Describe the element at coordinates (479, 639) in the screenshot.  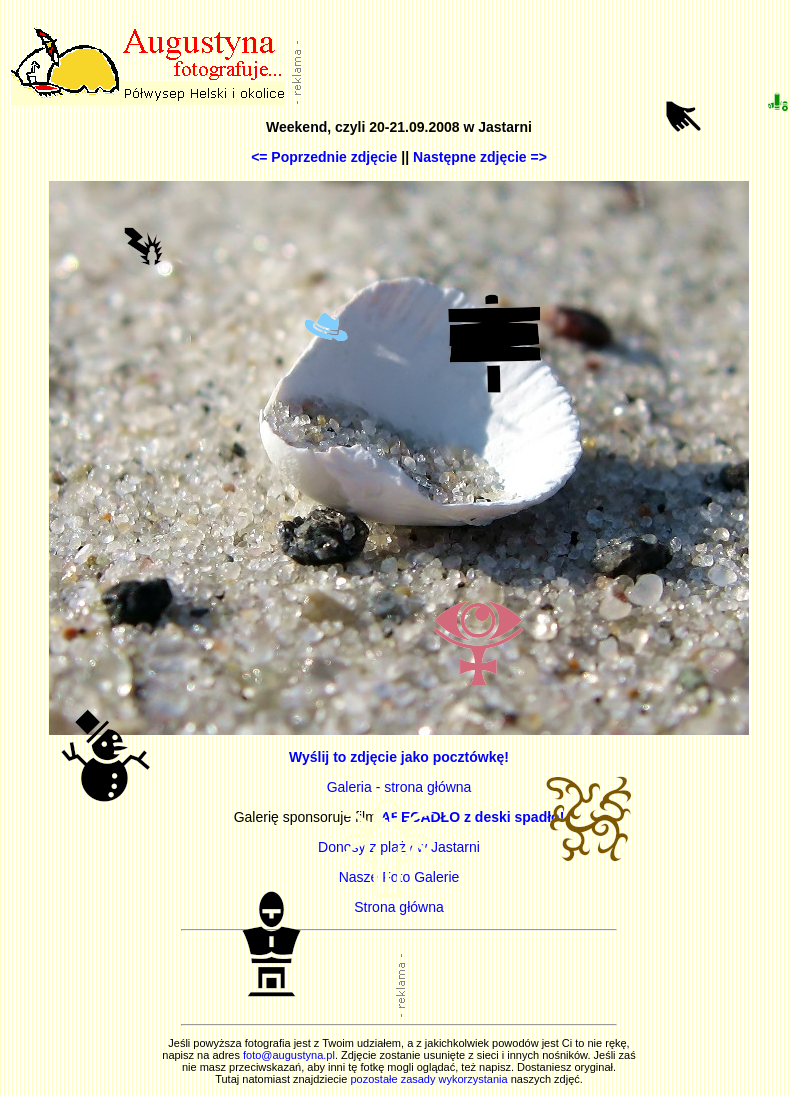
I see `view templar or crusader faction details` at that location.